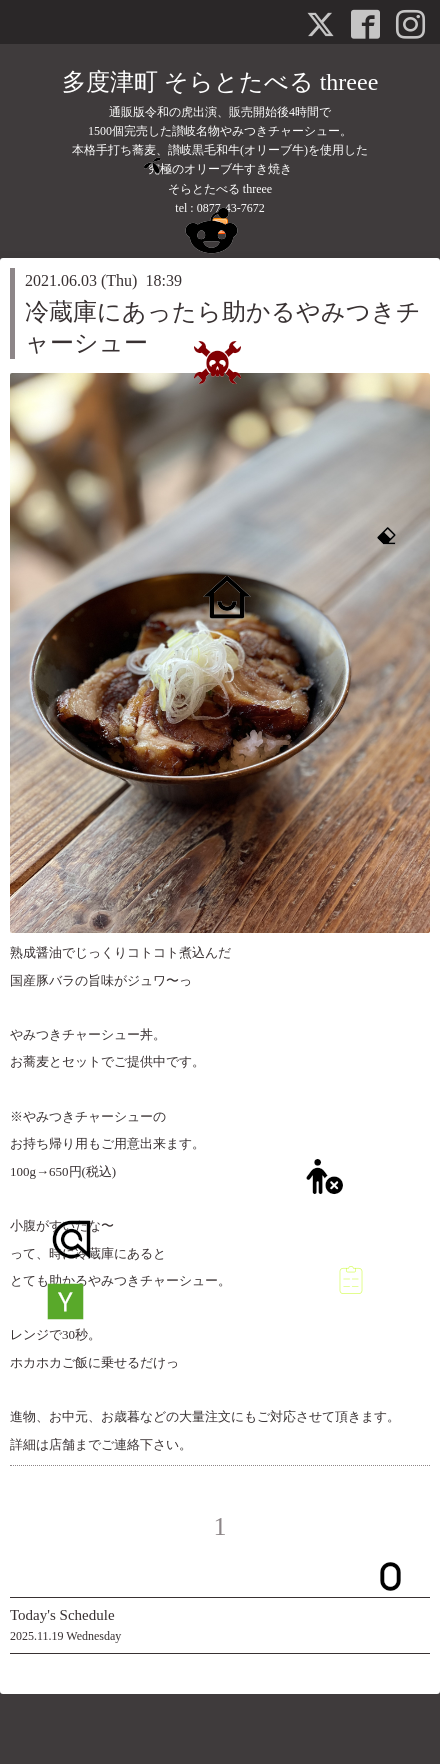  What do you see at coordinates (227, 599) in the screenshot?
I see `go to home screen` at bounding box center [227, 599].